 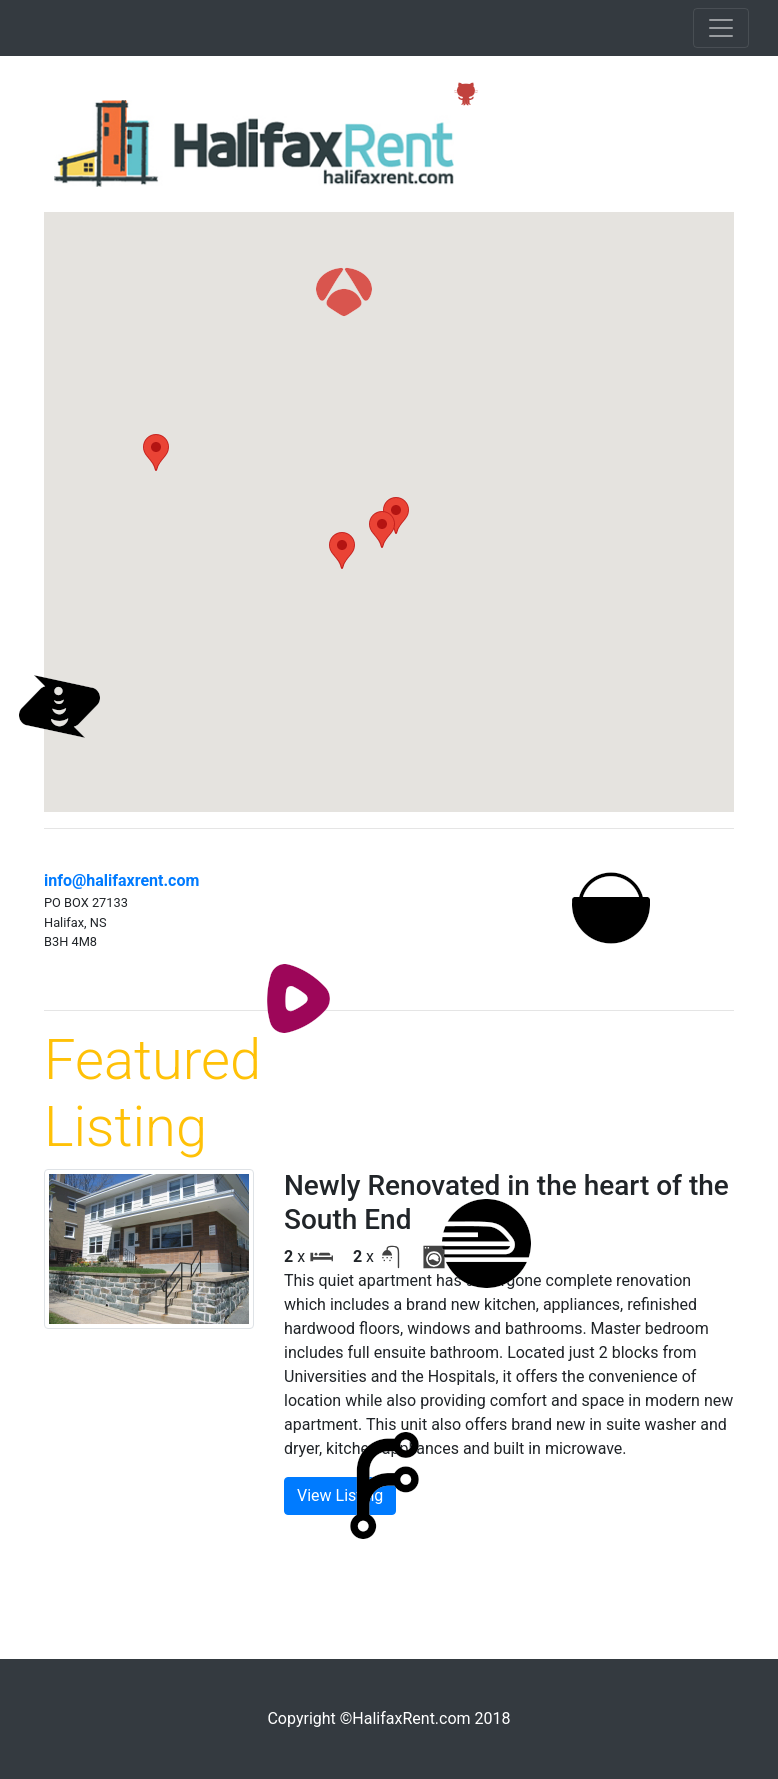 I want to click on umami analytics platform logo, so click(x=611, y=908).